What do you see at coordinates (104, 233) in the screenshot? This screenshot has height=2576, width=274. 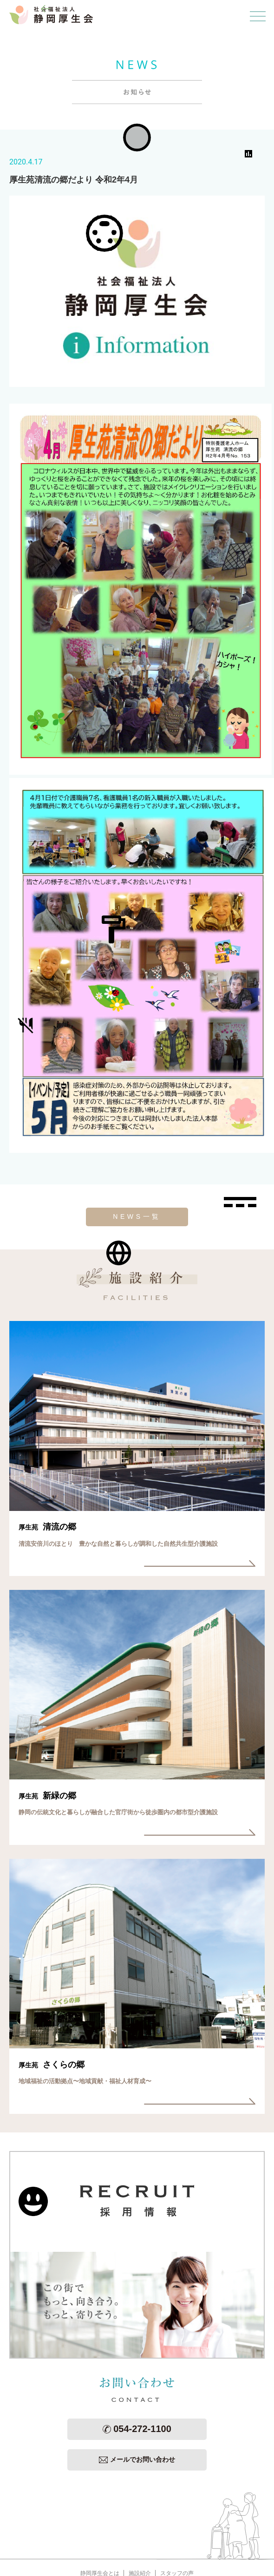 I see `configure s-video input settings` at bounding box center [104, 233].